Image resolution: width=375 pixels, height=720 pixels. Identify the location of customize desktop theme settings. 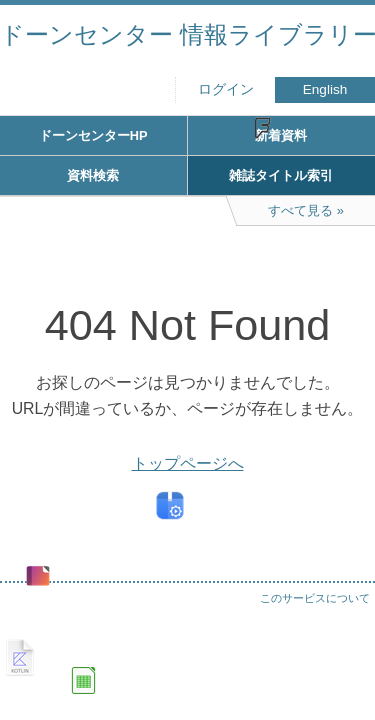
(38, 575).